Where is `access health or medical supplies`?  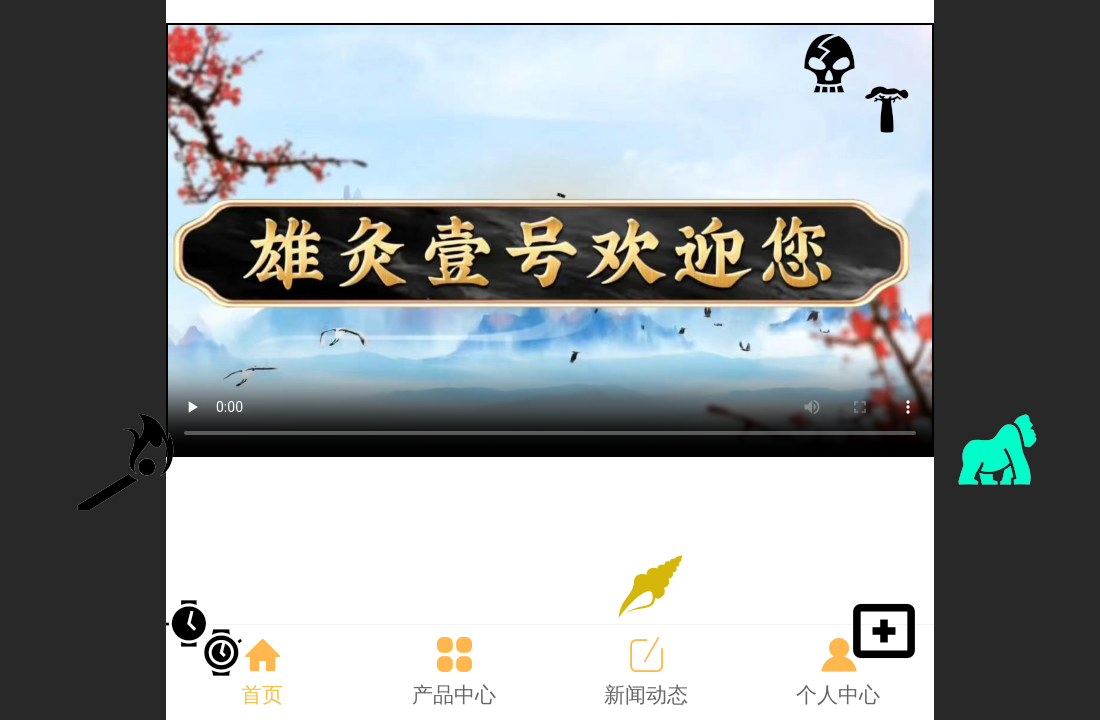 access health or medical supplies is located at coordinates (884, 631).